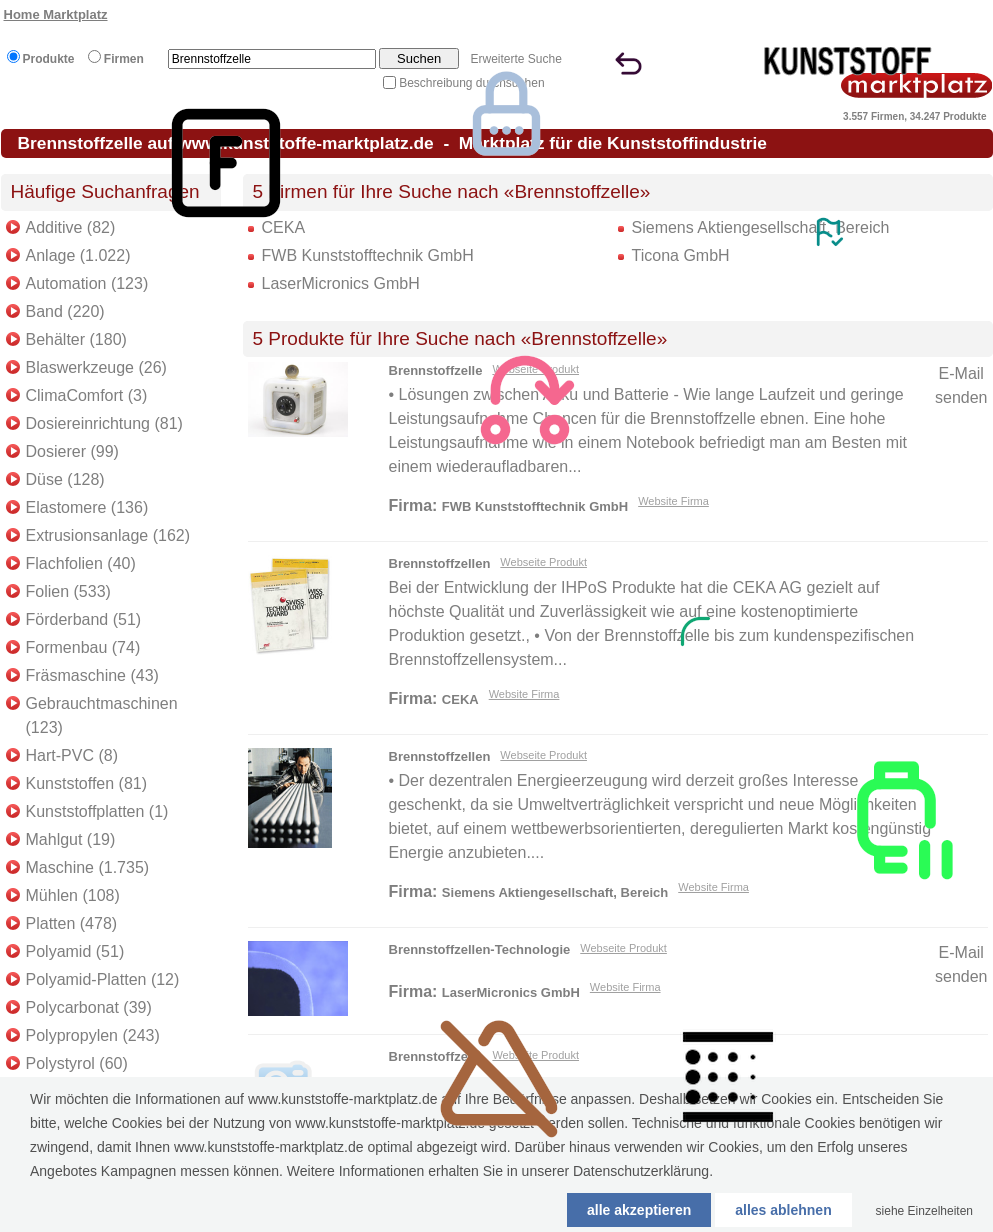 This screenshot has height=1232, width=993. I want to click on mark task or item as complete, so click(828, 231).